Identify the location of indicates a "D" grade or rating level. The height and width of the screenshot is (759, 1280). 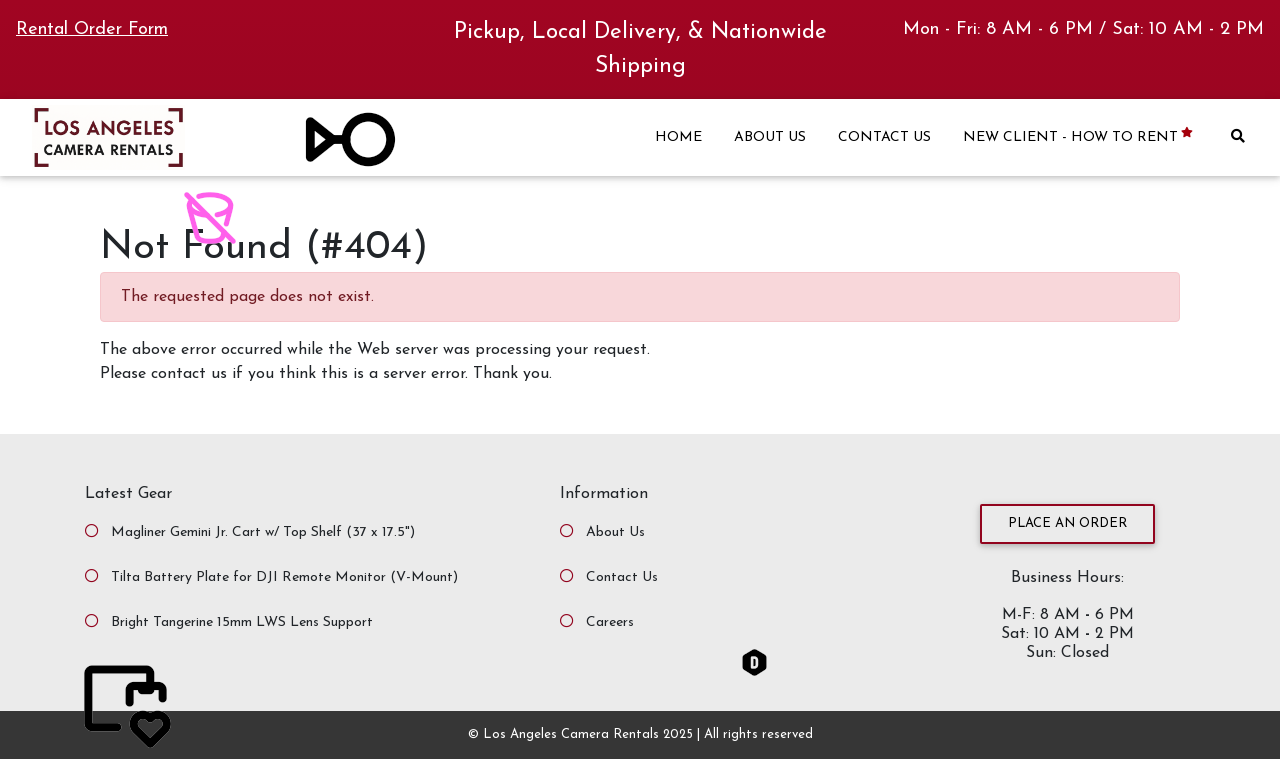
(754, 662).